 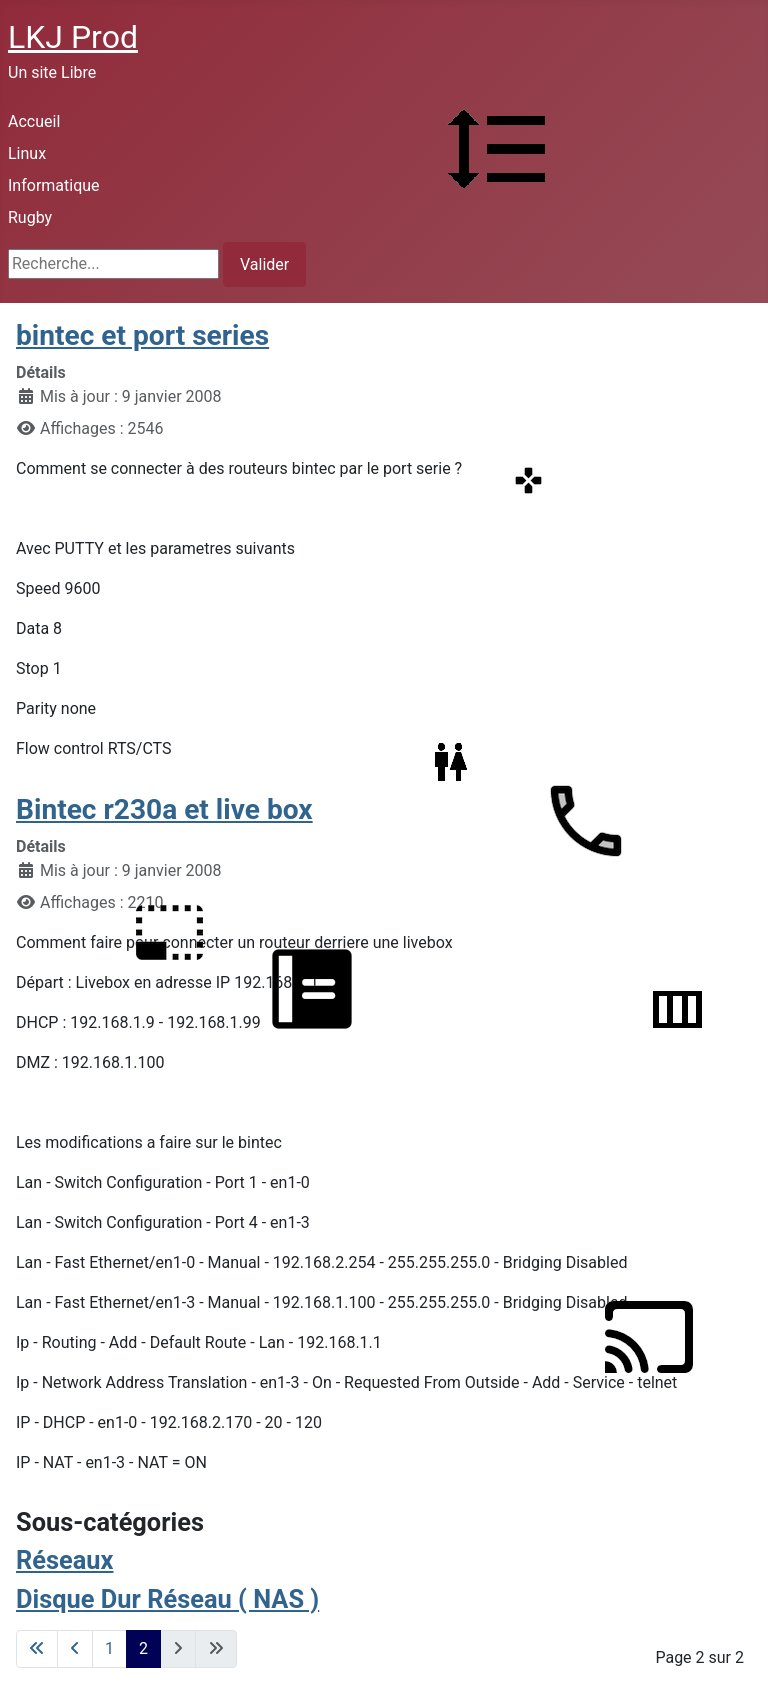 What do you see at coordinates (676, 1011) in the screenshot?
I see `switch to column view layout` at bounding box center [676, 1011].